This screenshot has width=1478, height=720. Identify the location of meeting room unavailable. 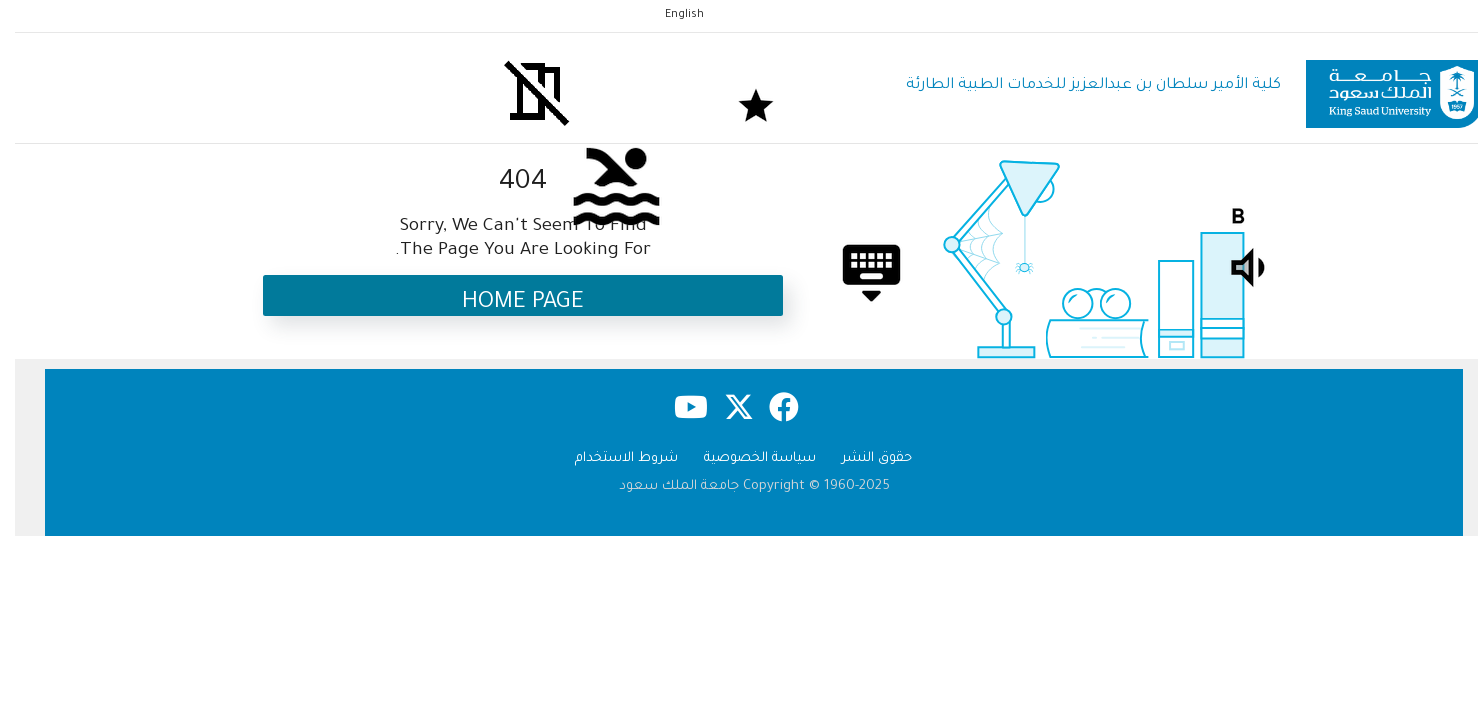
(538, 91).